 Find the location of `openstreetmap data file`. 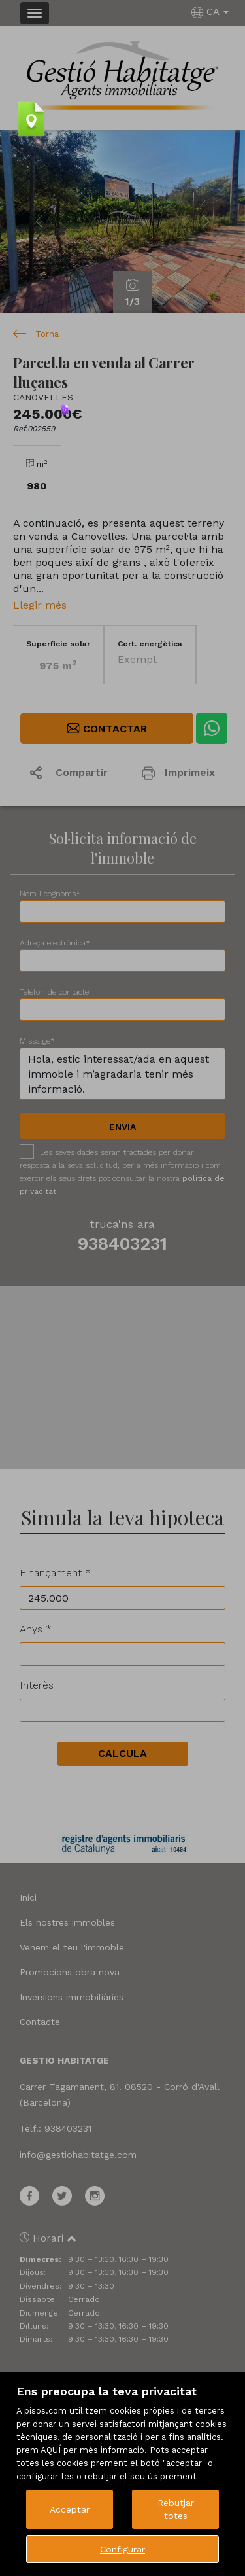

openstreetmap data file is located at coordinates (31, 120).